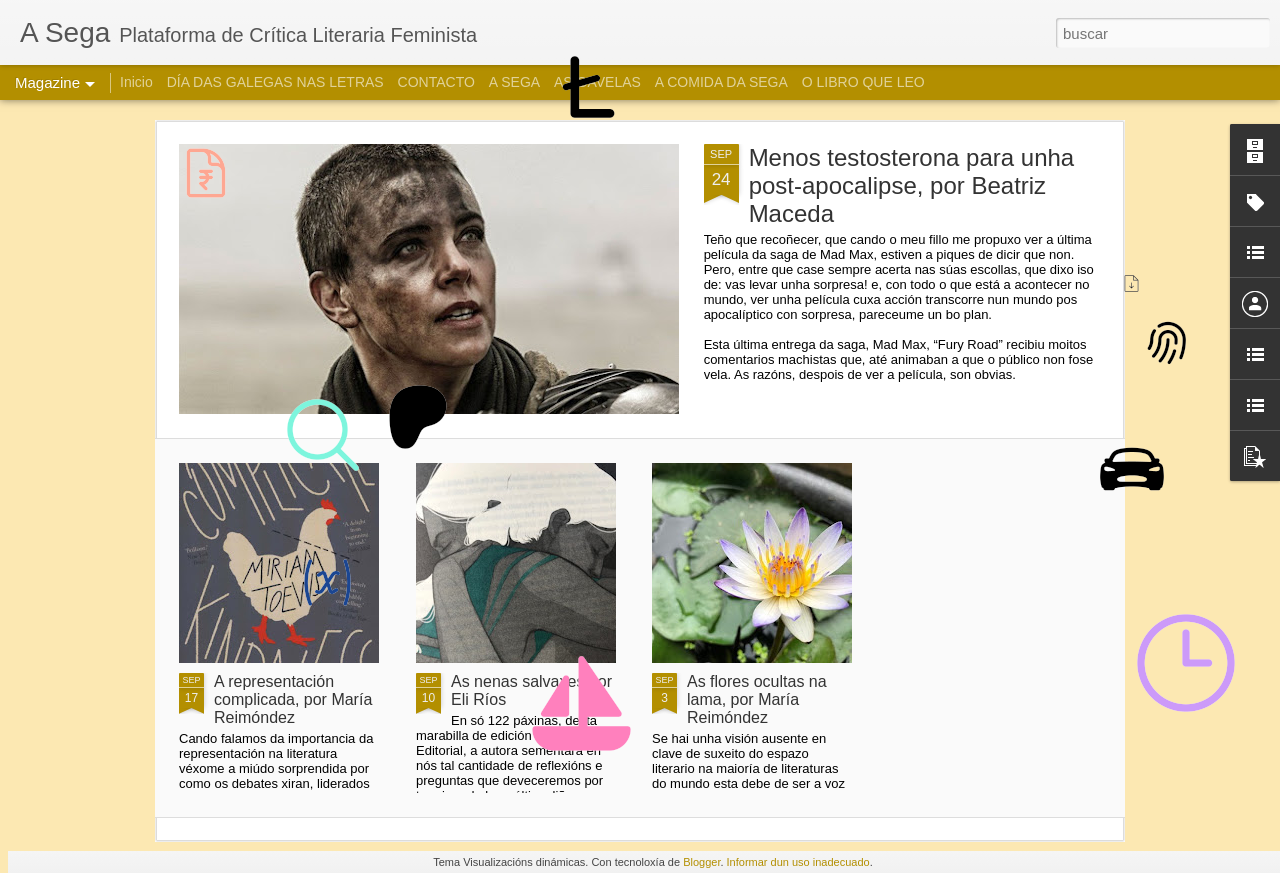 The height and width of the screenshot is (873, 1280). What do you see at coordinates (581, 701) in the screenshot?
I see `navigate to sailing or boating features` at bounding box center [581, 701].